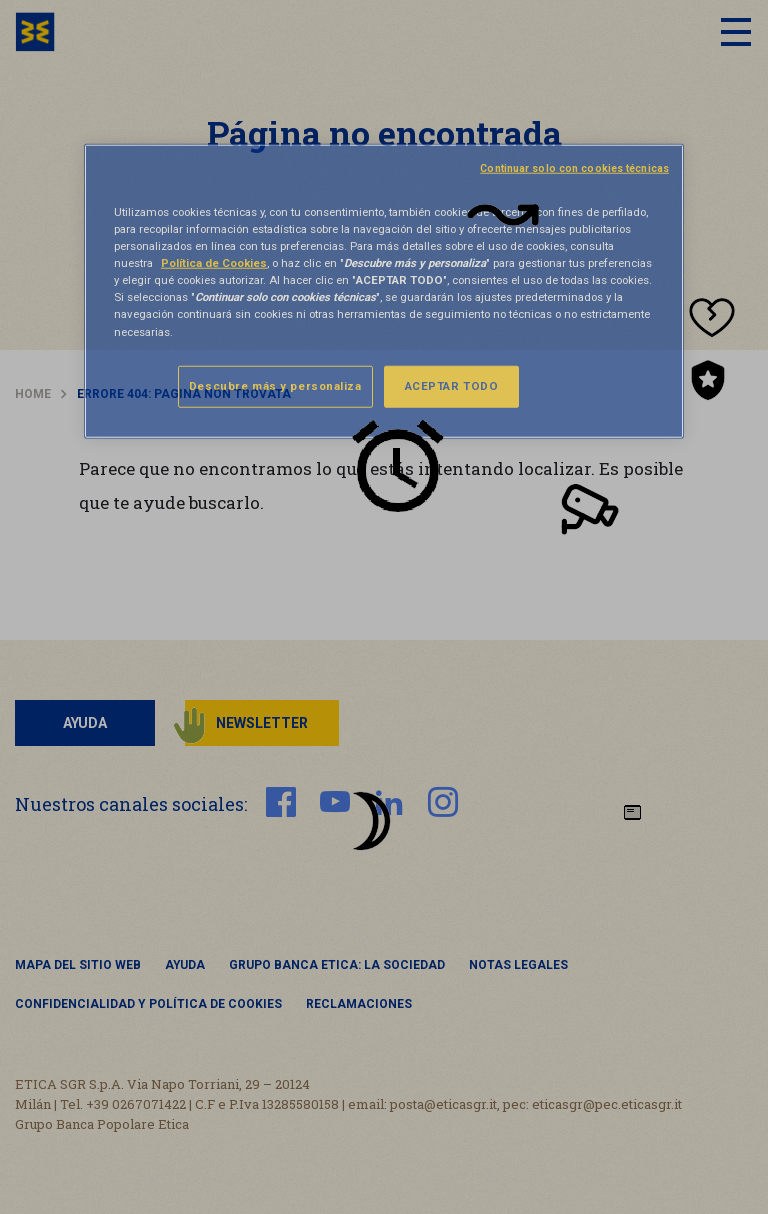  I want to click on toggle dark mode or night theme, so click(370, 821).